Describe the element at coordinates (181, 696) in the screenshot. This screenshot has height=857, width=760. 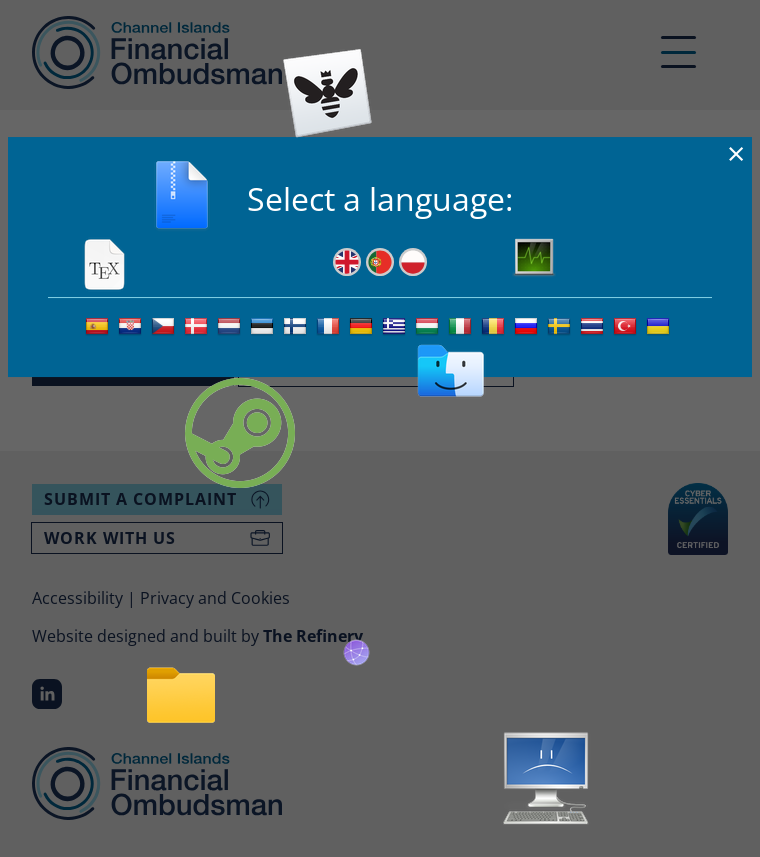
I see `open a folder to view its contents` at that location.